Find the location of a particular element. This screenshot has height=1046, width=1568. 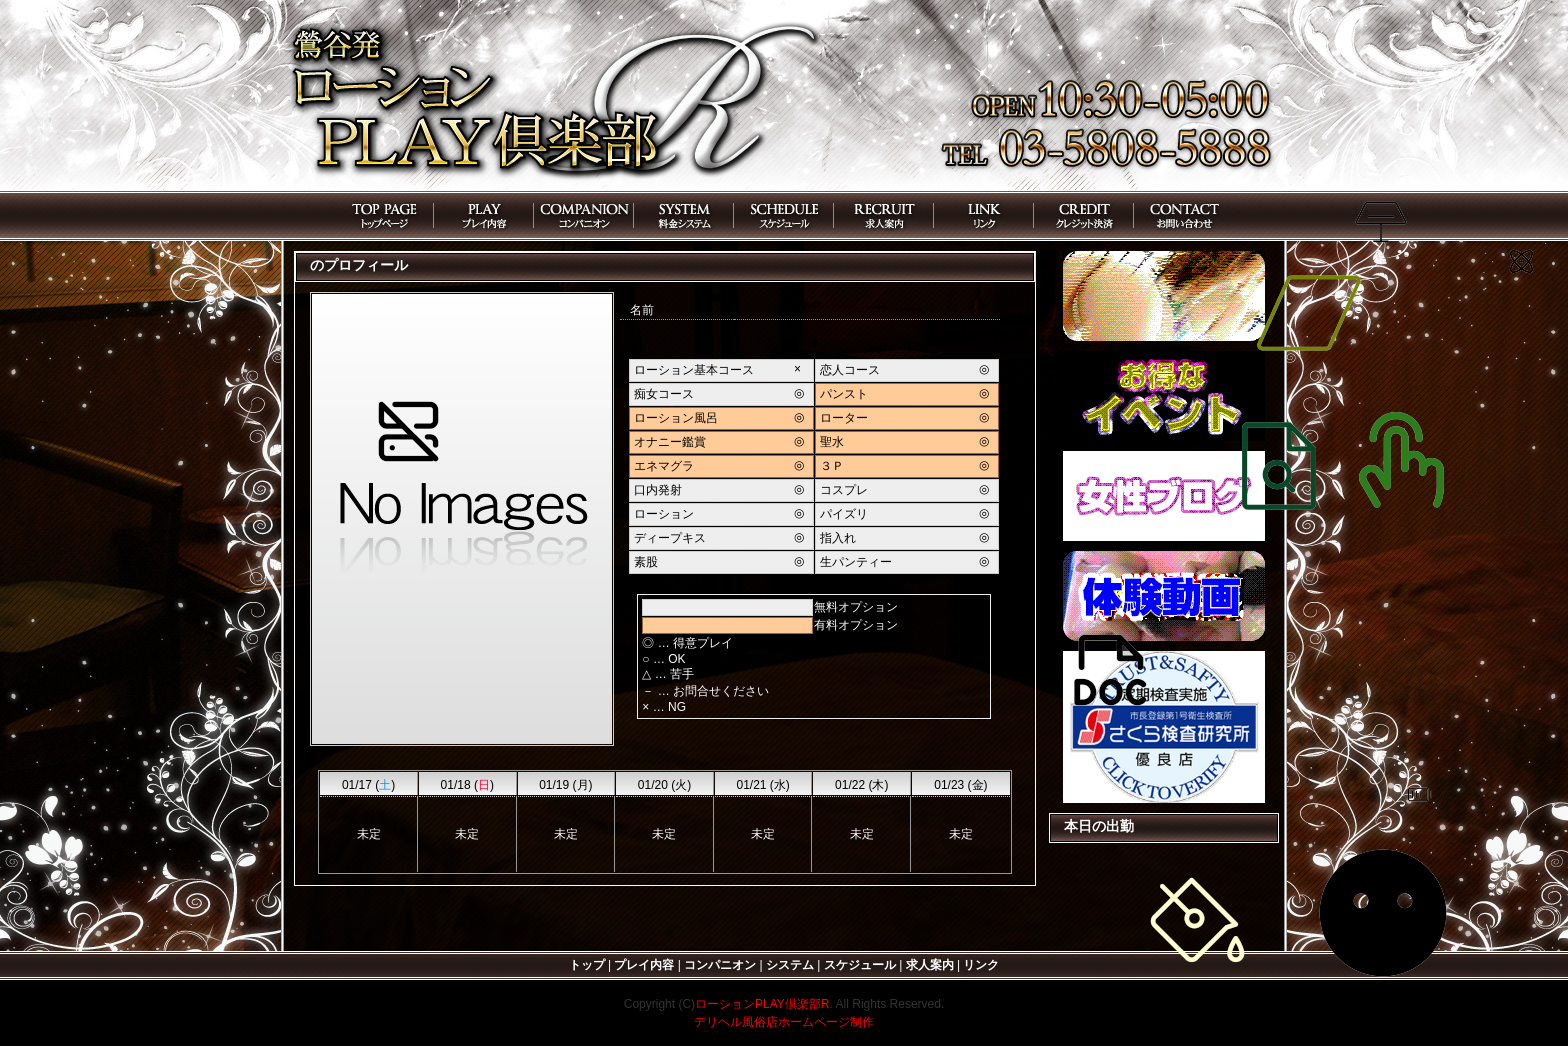

open a document file is located at coordinates (1111, 673).